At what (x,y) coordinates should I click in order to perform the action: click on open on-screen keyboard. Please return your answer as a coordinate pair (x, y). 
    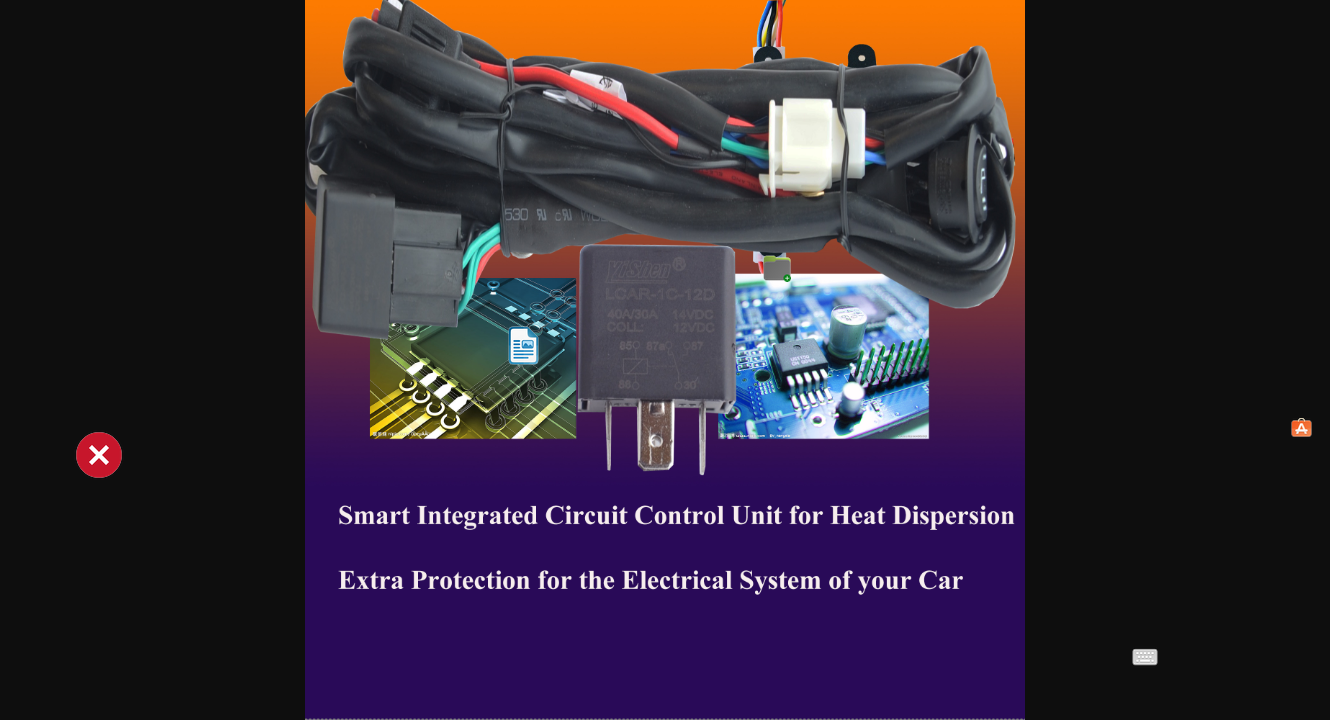
    Looking at the image, I should click on (1145, 657).